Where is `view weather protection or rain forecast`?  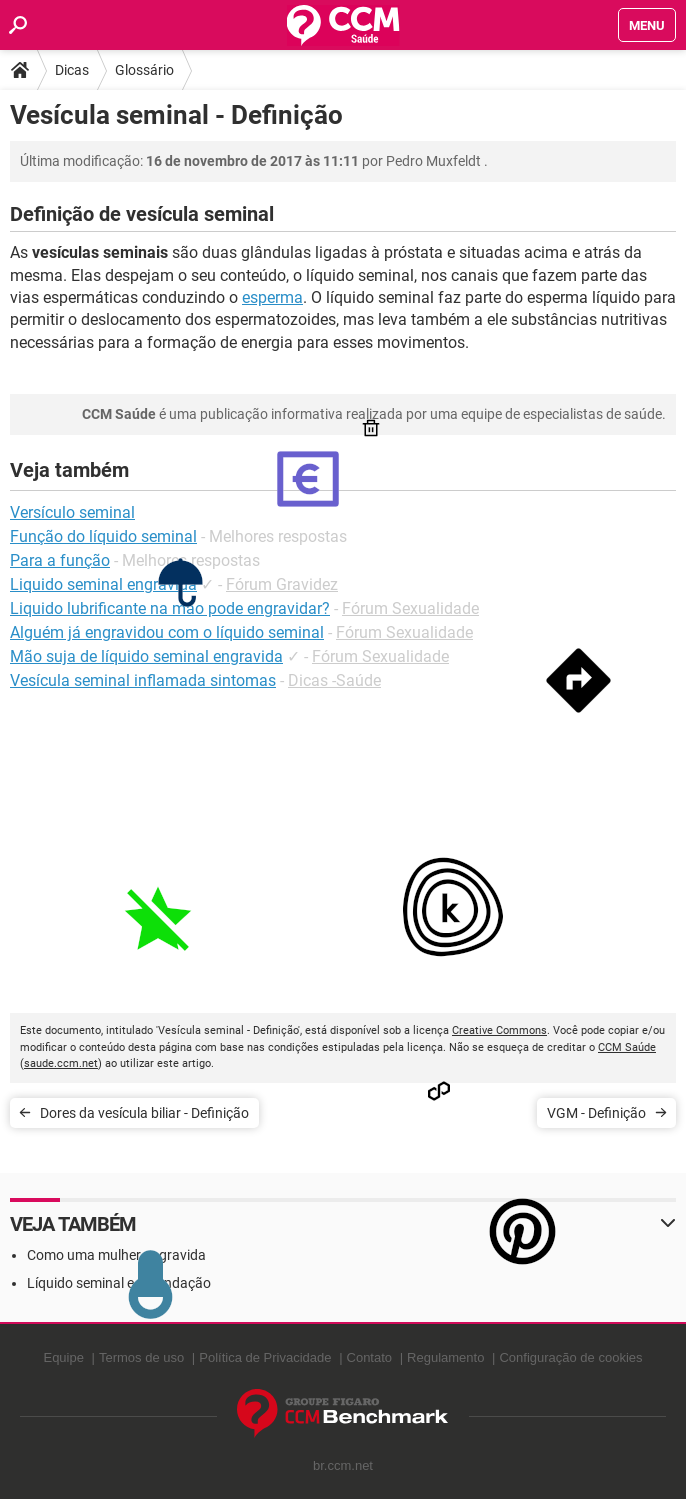 view weather protection or rain forecast is located at coordinates (180, 582).